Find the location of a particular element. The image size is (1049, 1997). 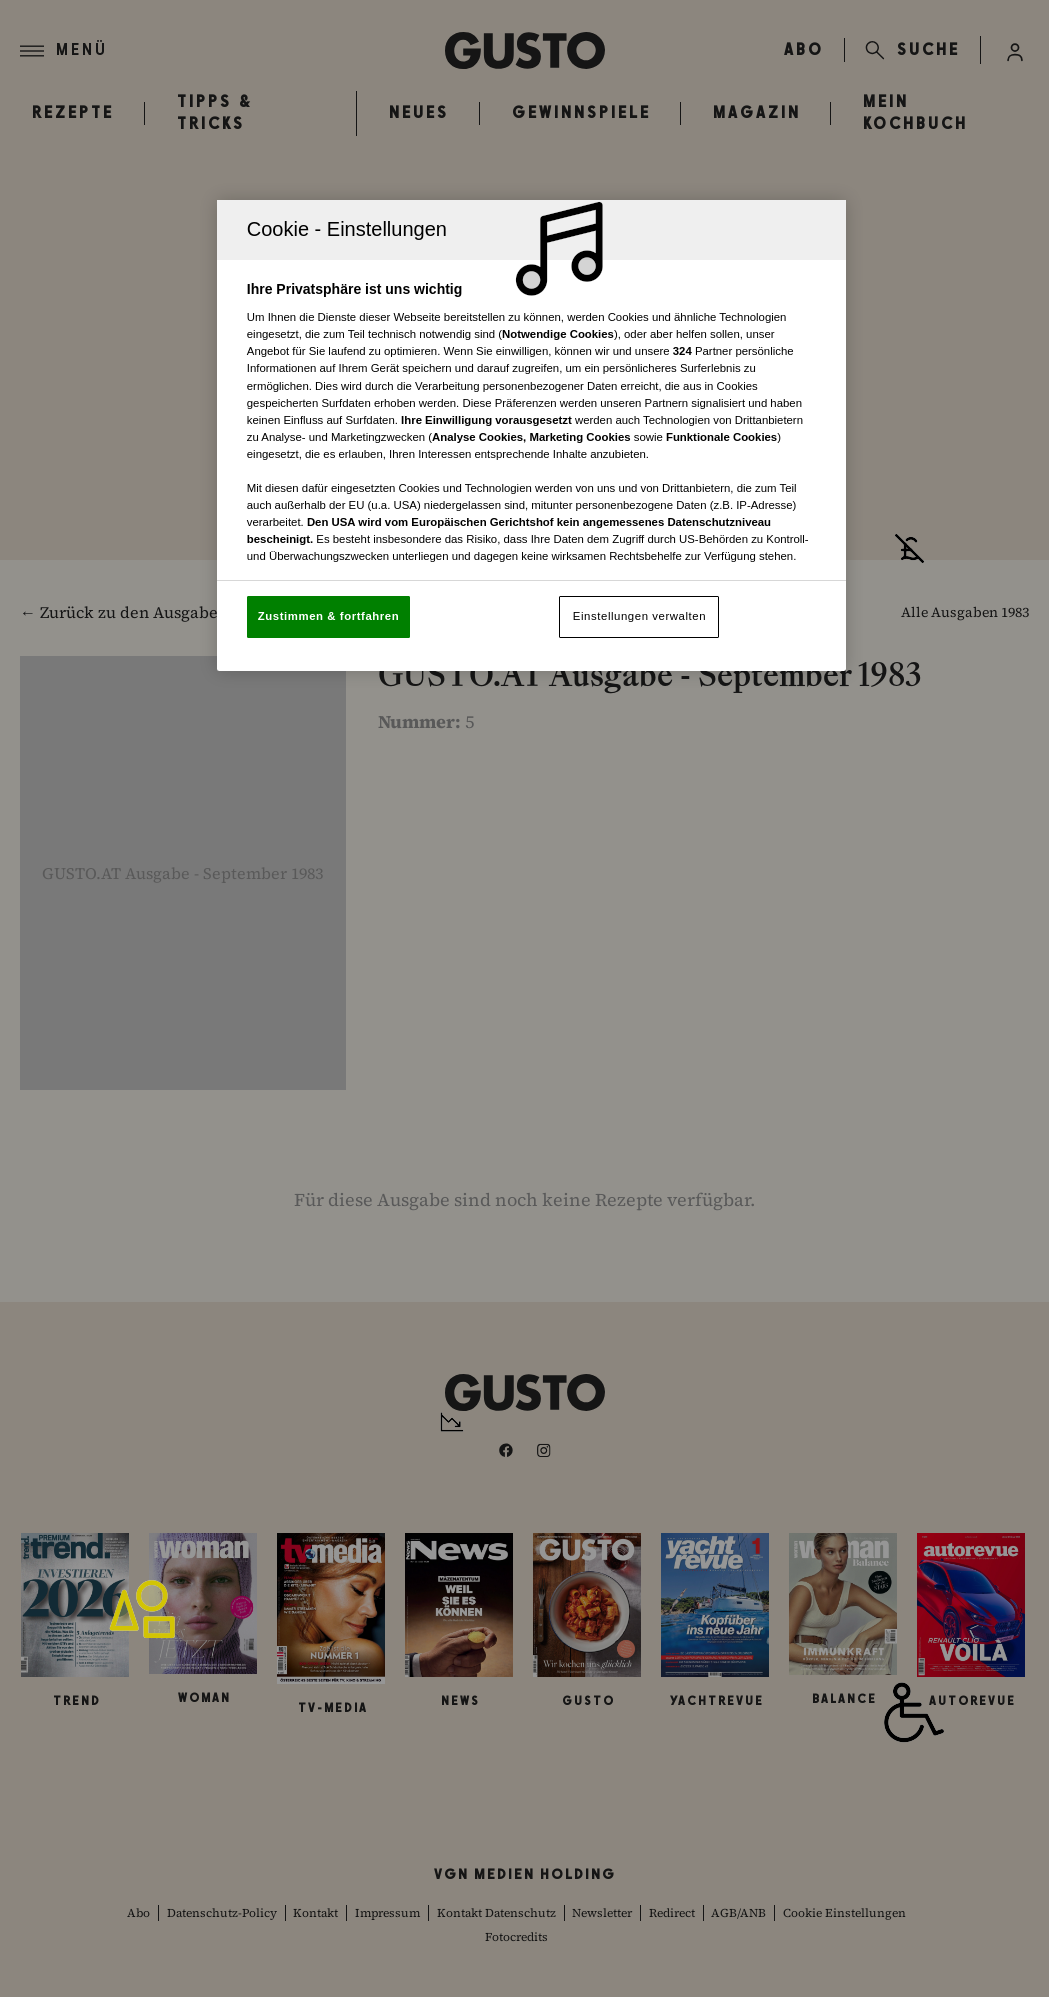

access shape tools or drawing elements is located at coordinates (143, 1611).